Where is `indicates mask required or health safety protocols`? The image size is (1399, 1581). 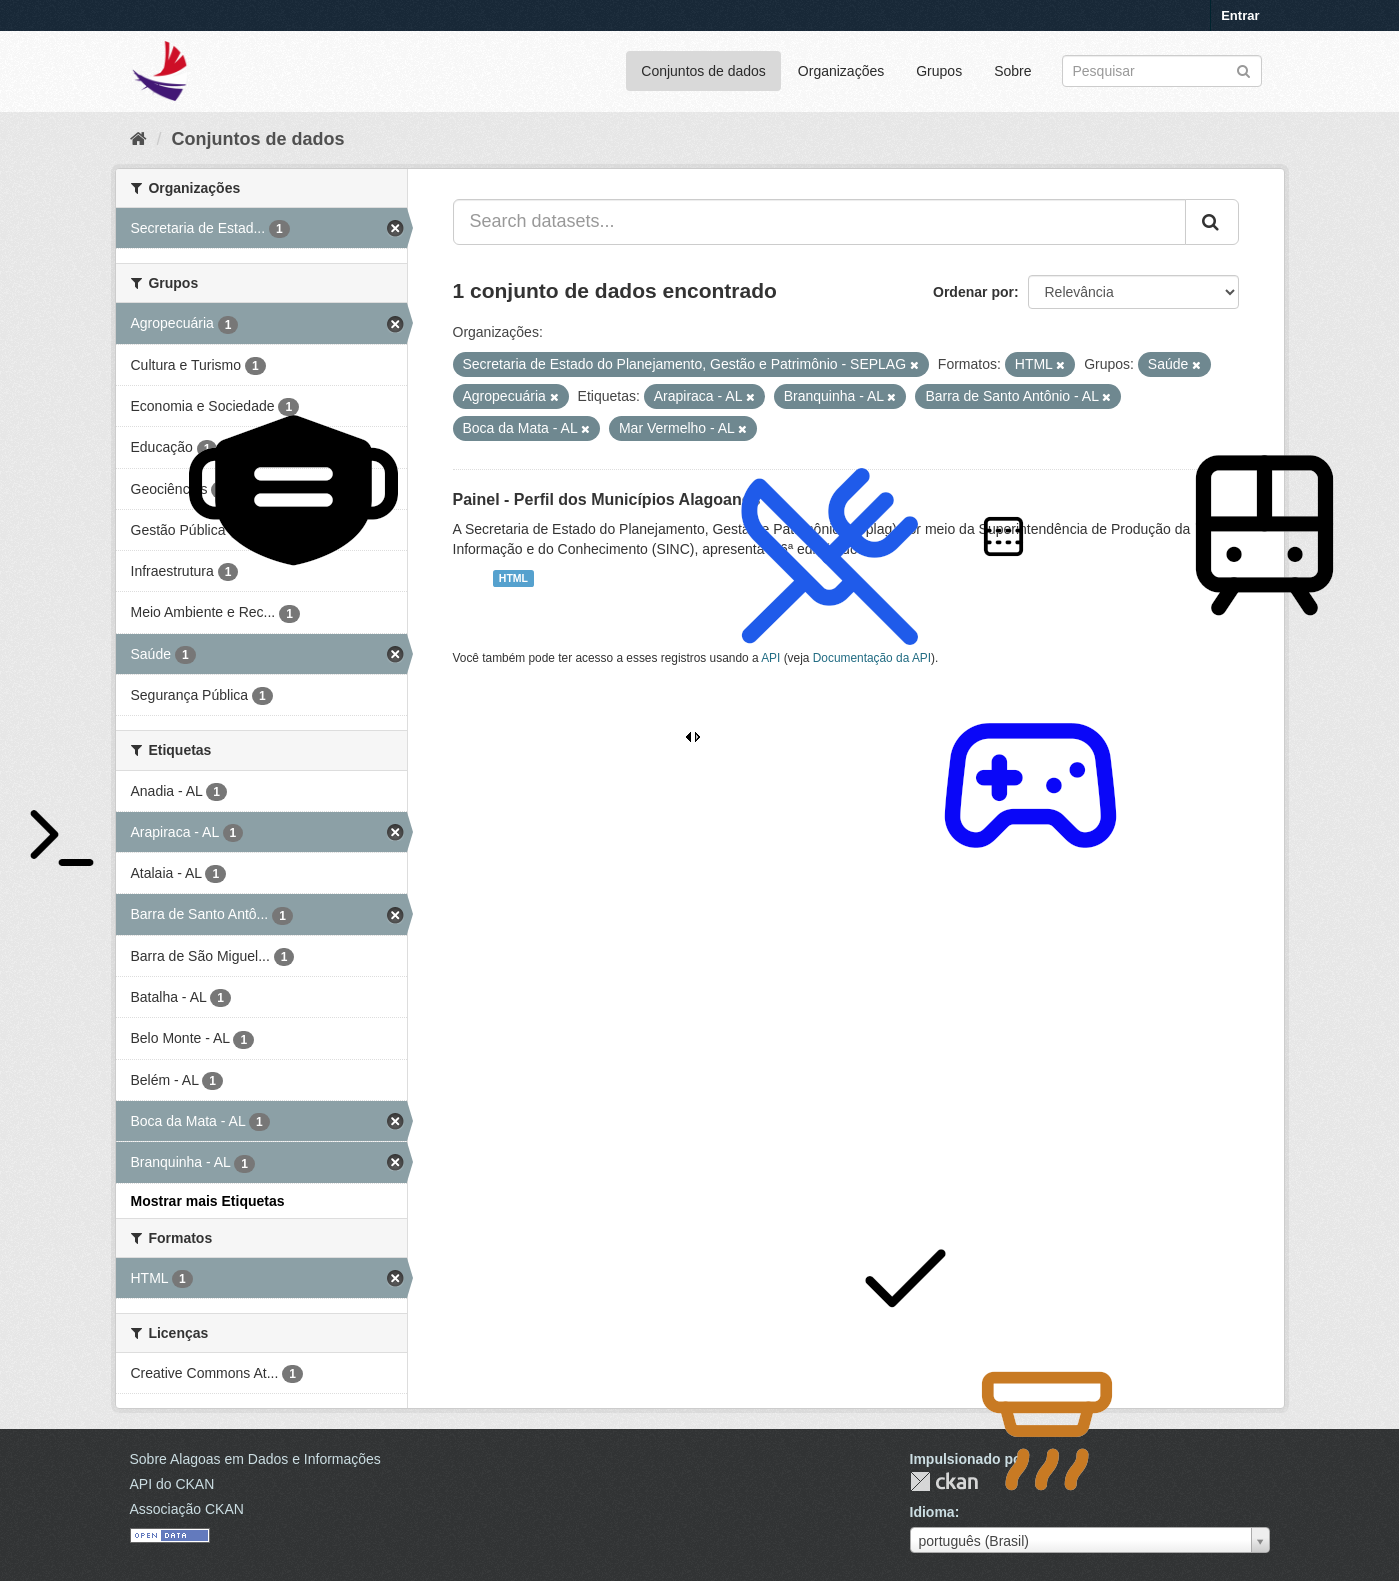 indicates mask required or health safety protocols is located at coordinates (293, 493).